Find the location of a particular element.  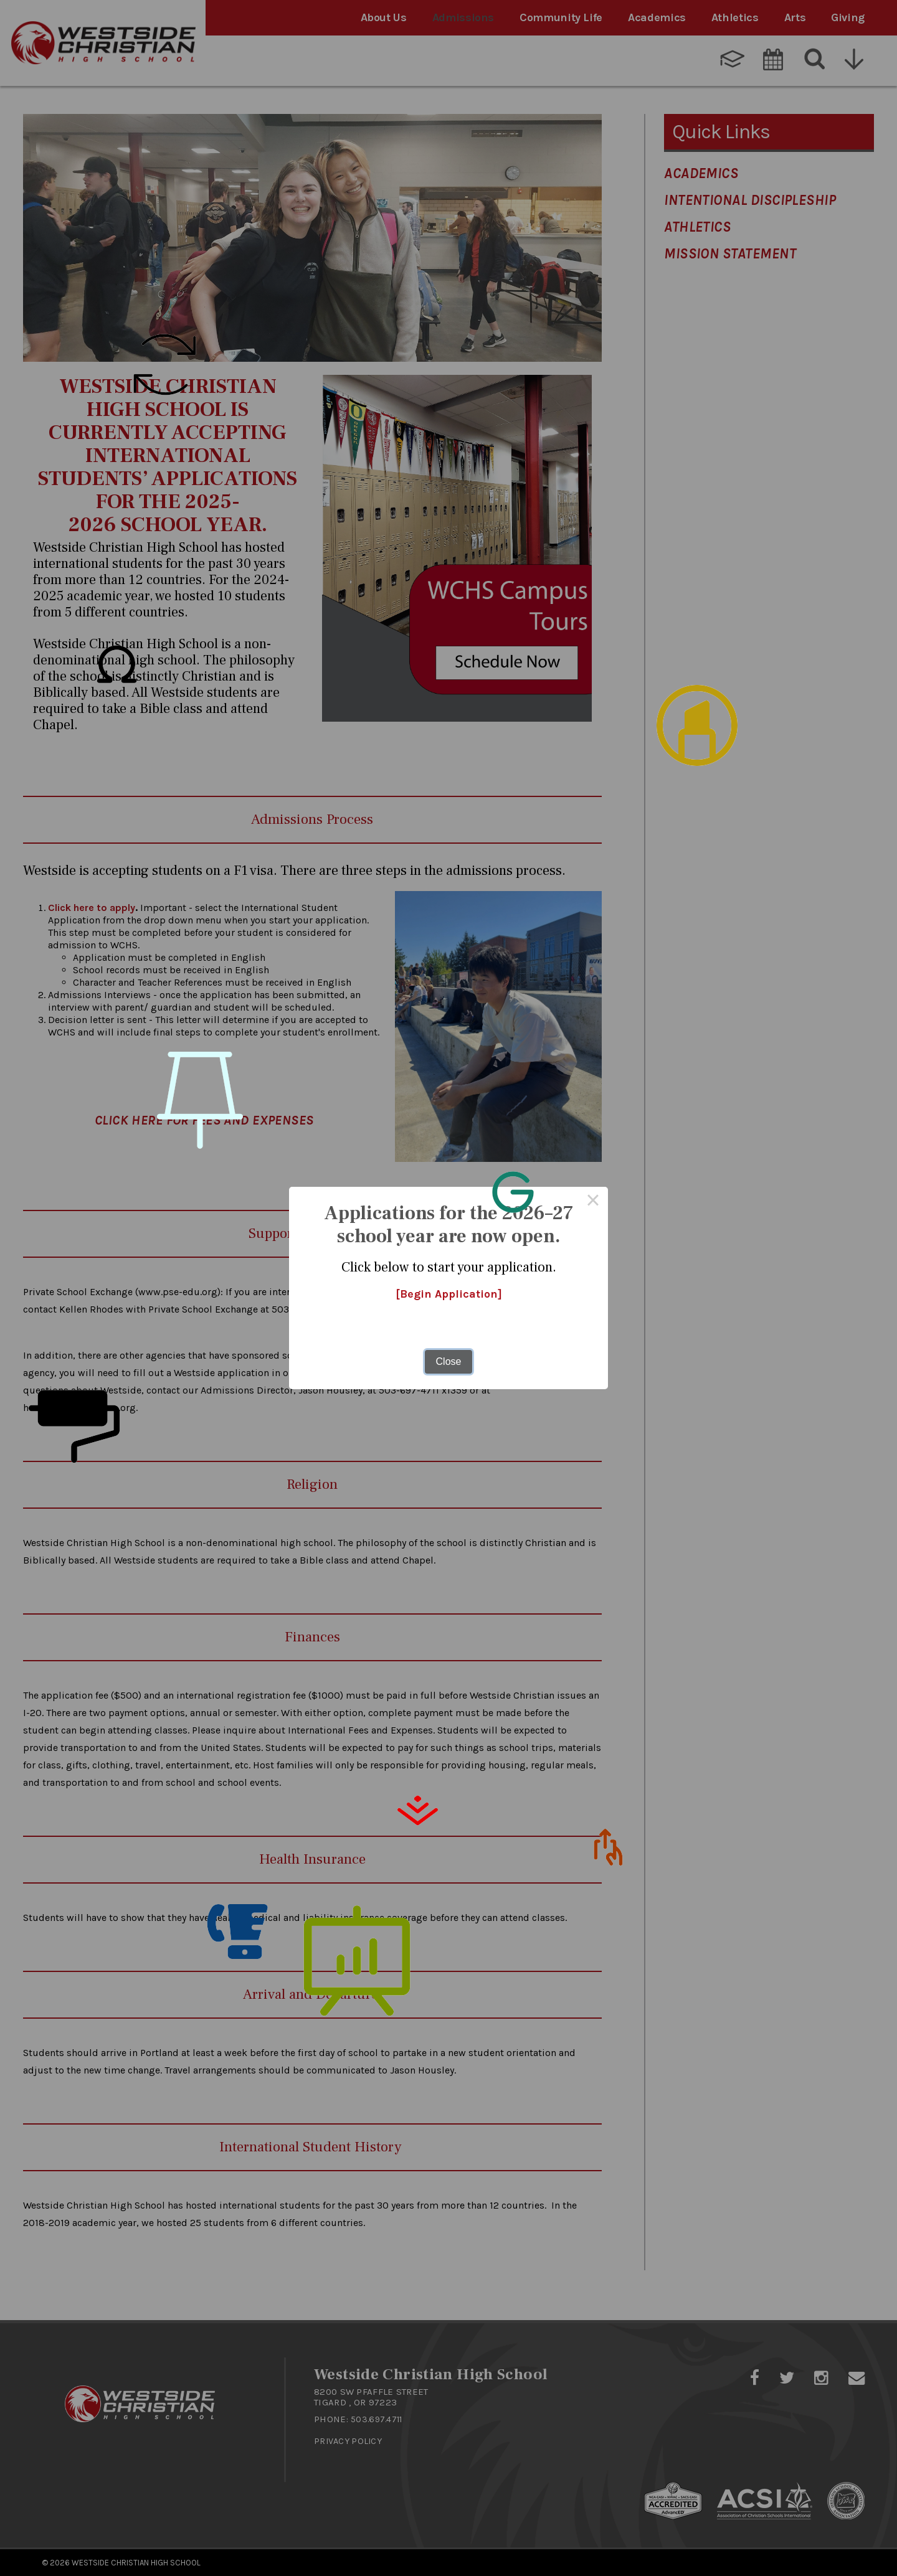

refresh or reload content is located at coordinates (164, 364).